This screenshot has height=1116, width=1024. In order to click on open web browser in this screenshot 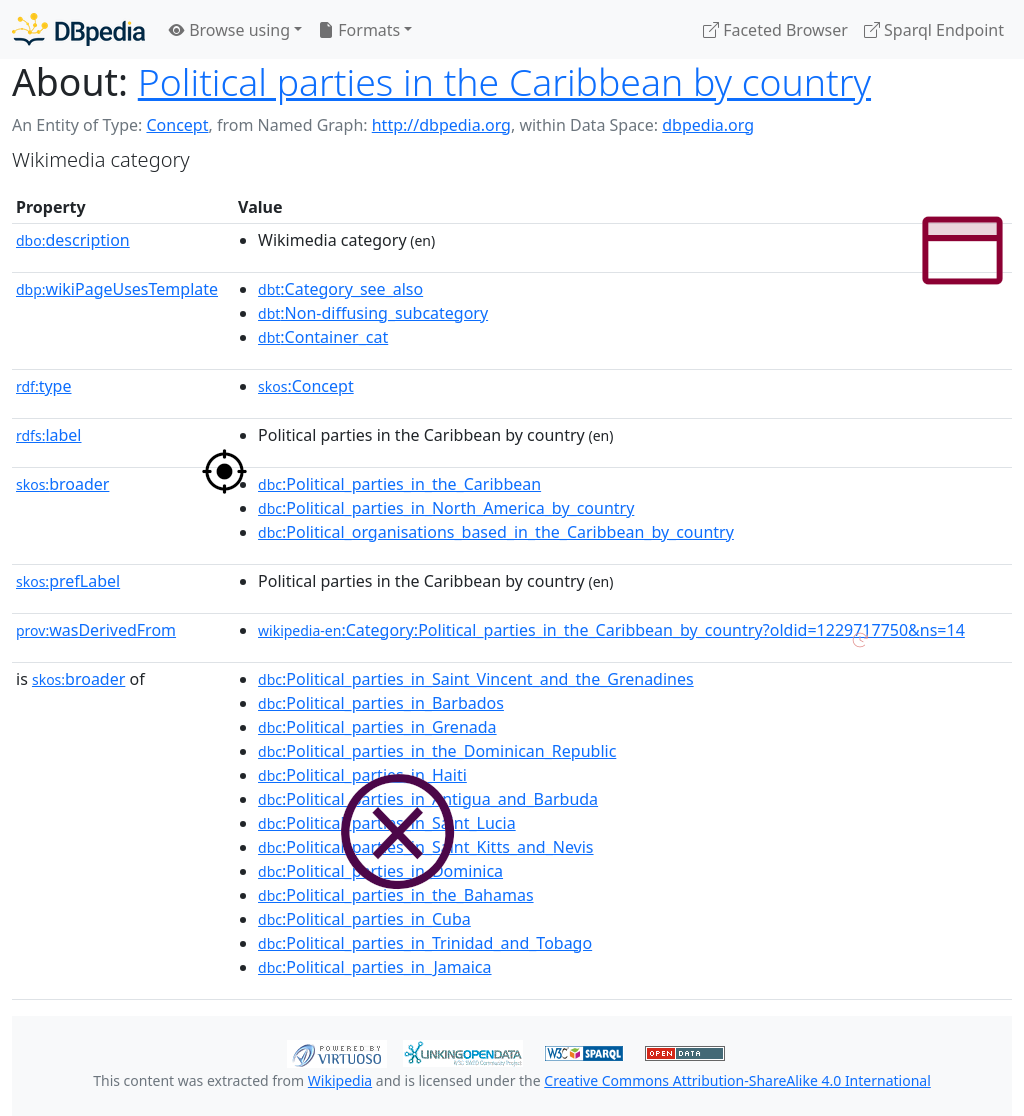, I will do `click(962, 250)`.